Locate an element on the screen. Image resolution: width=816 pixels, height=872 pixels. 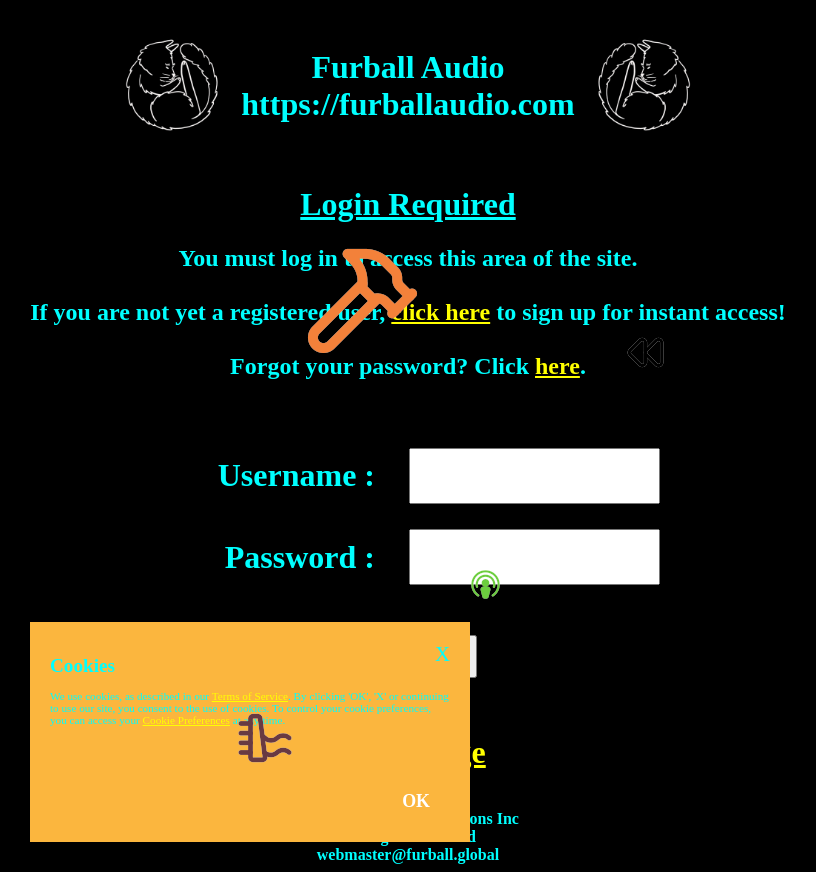
rewind or skip backward in media playback is located at coordinates (645, 352).